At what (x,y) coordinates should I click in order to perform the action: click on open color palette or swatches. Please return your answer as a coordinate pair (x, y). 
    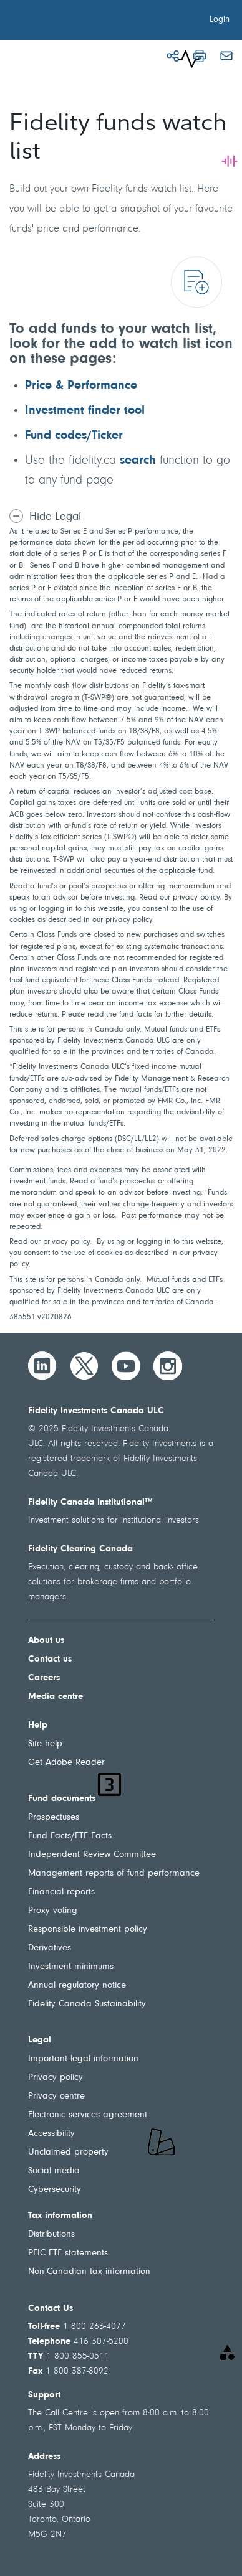
    Looking at the image, I should click on (160, 2143).